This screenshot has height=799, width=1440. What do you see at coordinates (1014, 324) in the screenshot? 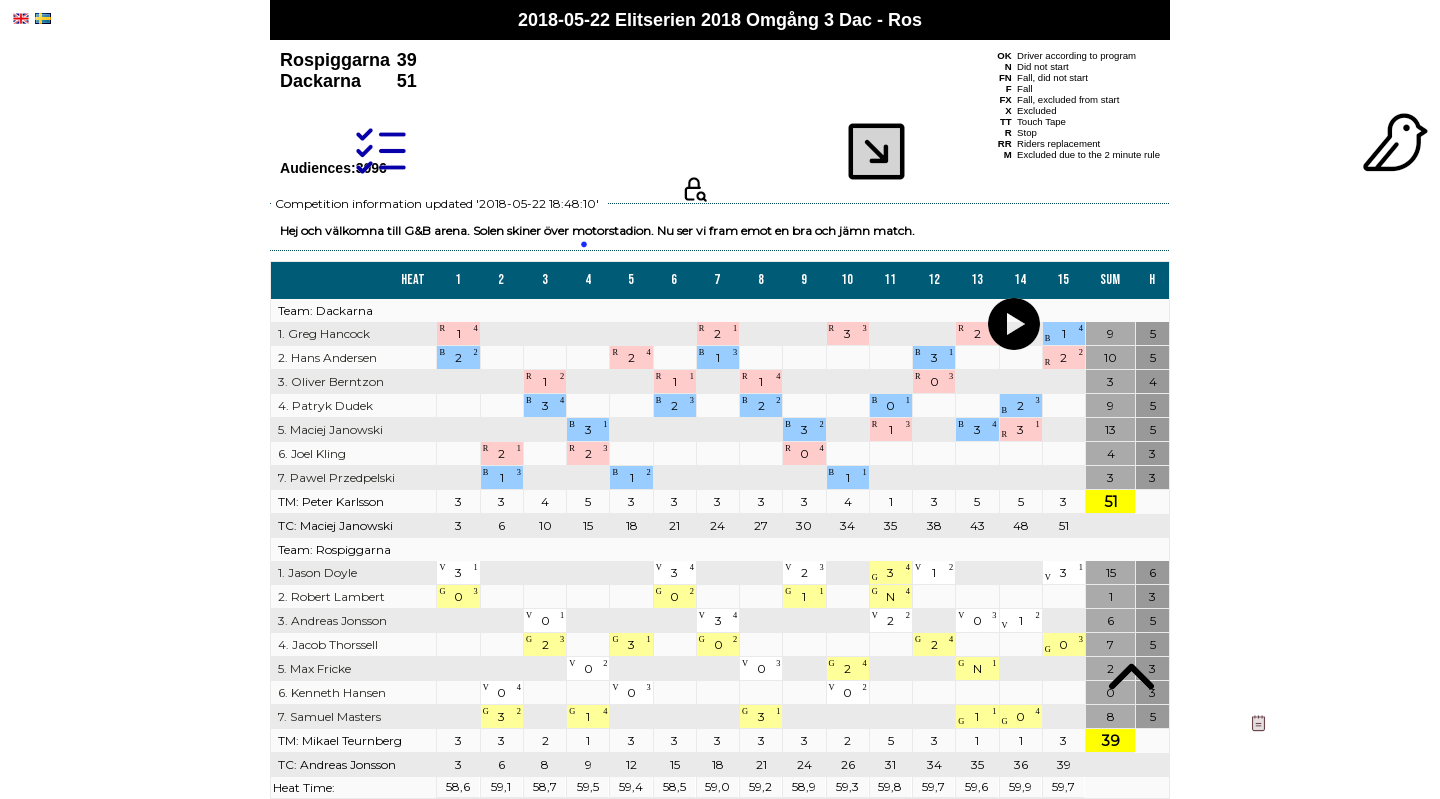
I see `play media content` at bounding box center [1014, 324].